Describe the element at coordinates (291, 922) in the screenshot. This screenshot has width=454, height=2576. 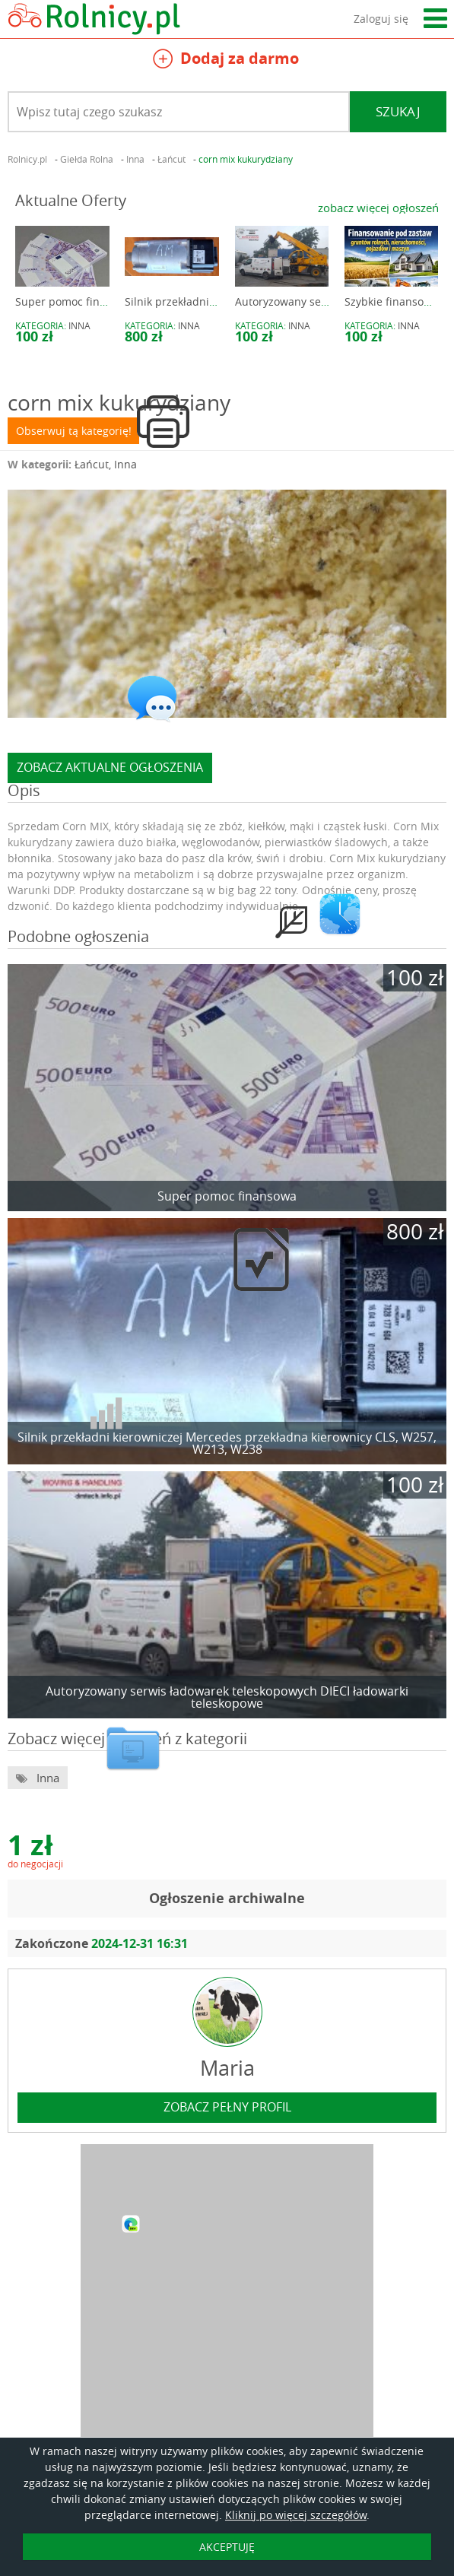
I see `enable power saving or eco mode` at that location.